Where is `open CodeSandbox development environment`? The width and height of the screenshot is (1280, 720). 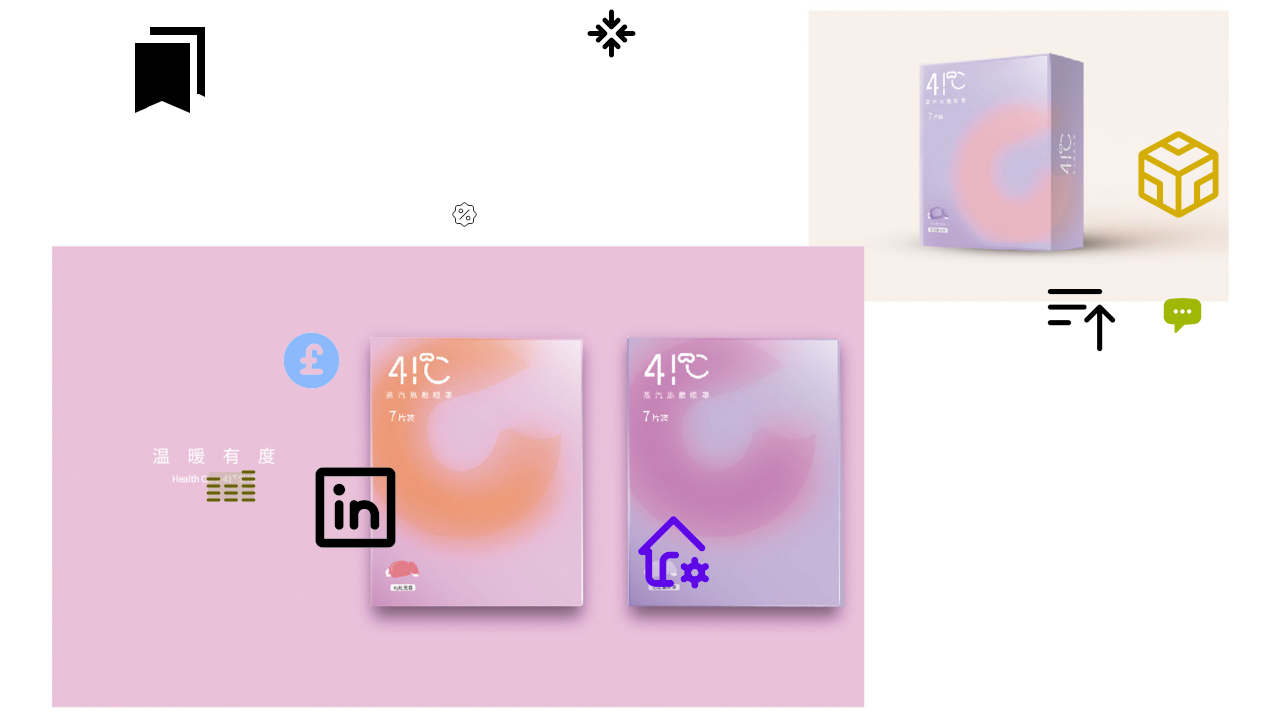 open CodeSandbox development environment is located at coordinates (1178, 174).